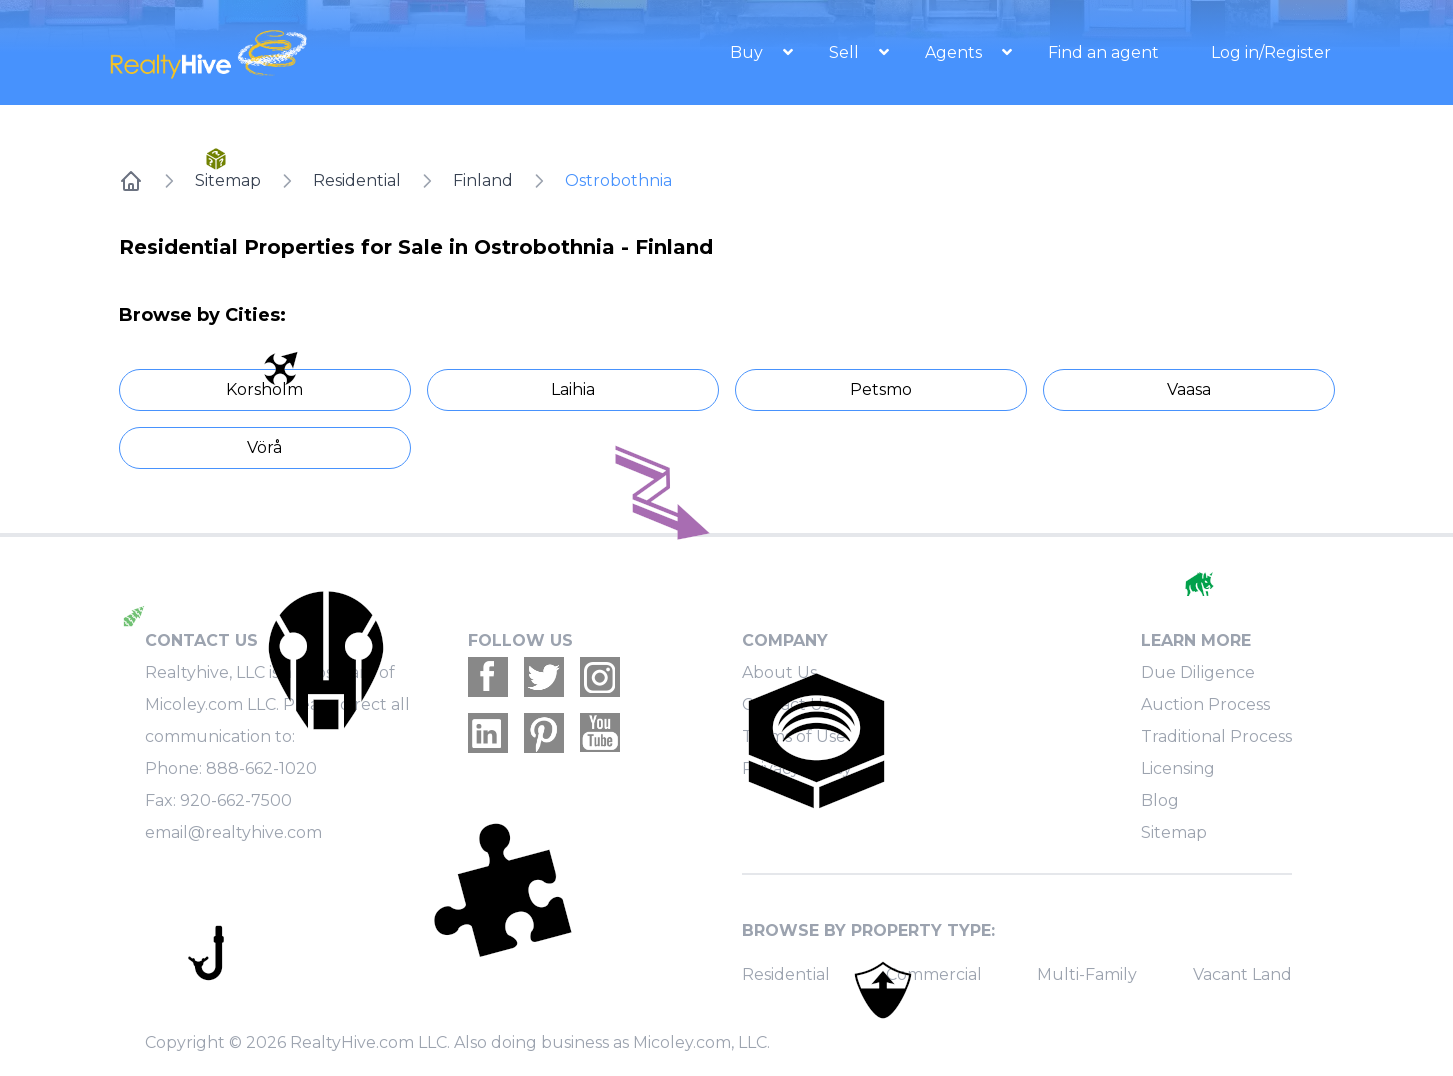 Image resolution: width=1453 pixels, height=1076 pixels. Describe the element at coordinates (216, 159) in the screenshot. I see `randomize or shuffle selection` at that location.